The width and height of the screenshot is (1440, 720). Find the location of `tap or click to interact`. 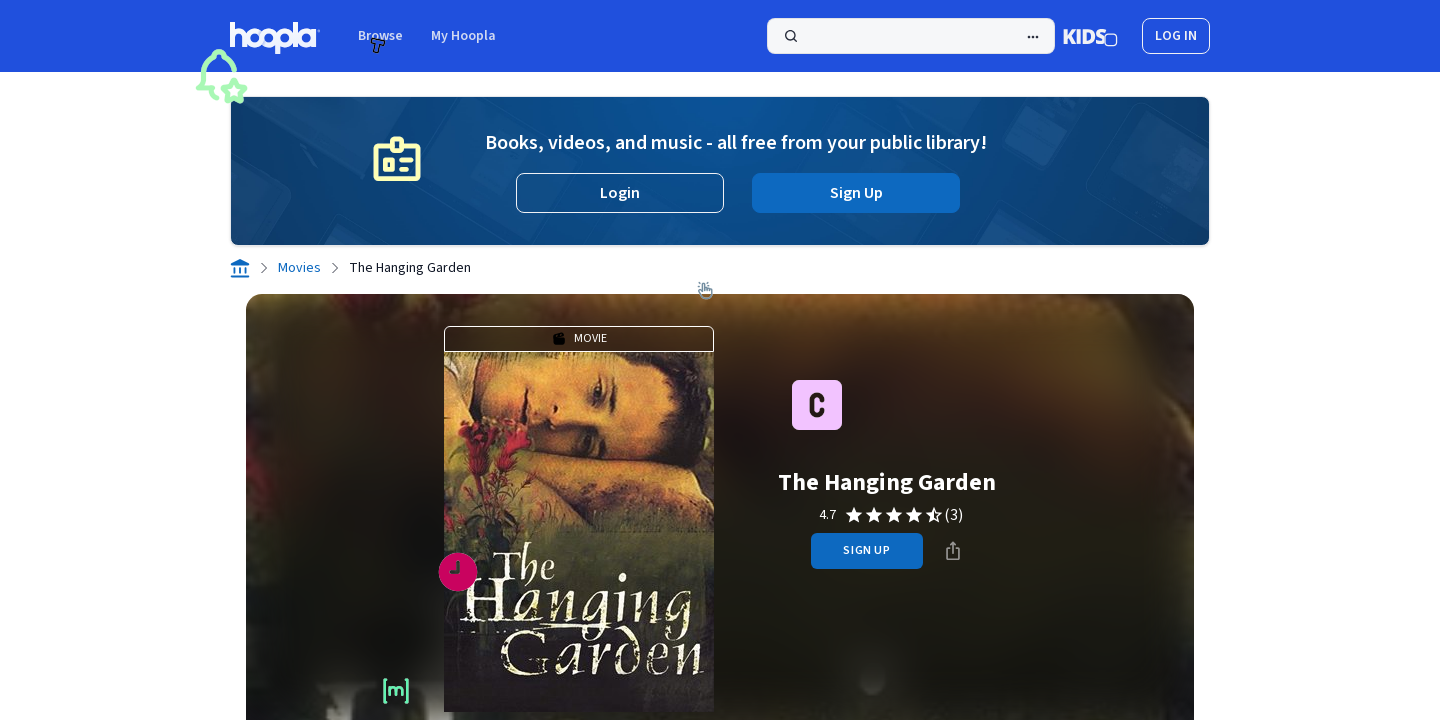

tap or click to interact is located at coordinates (705, 290).